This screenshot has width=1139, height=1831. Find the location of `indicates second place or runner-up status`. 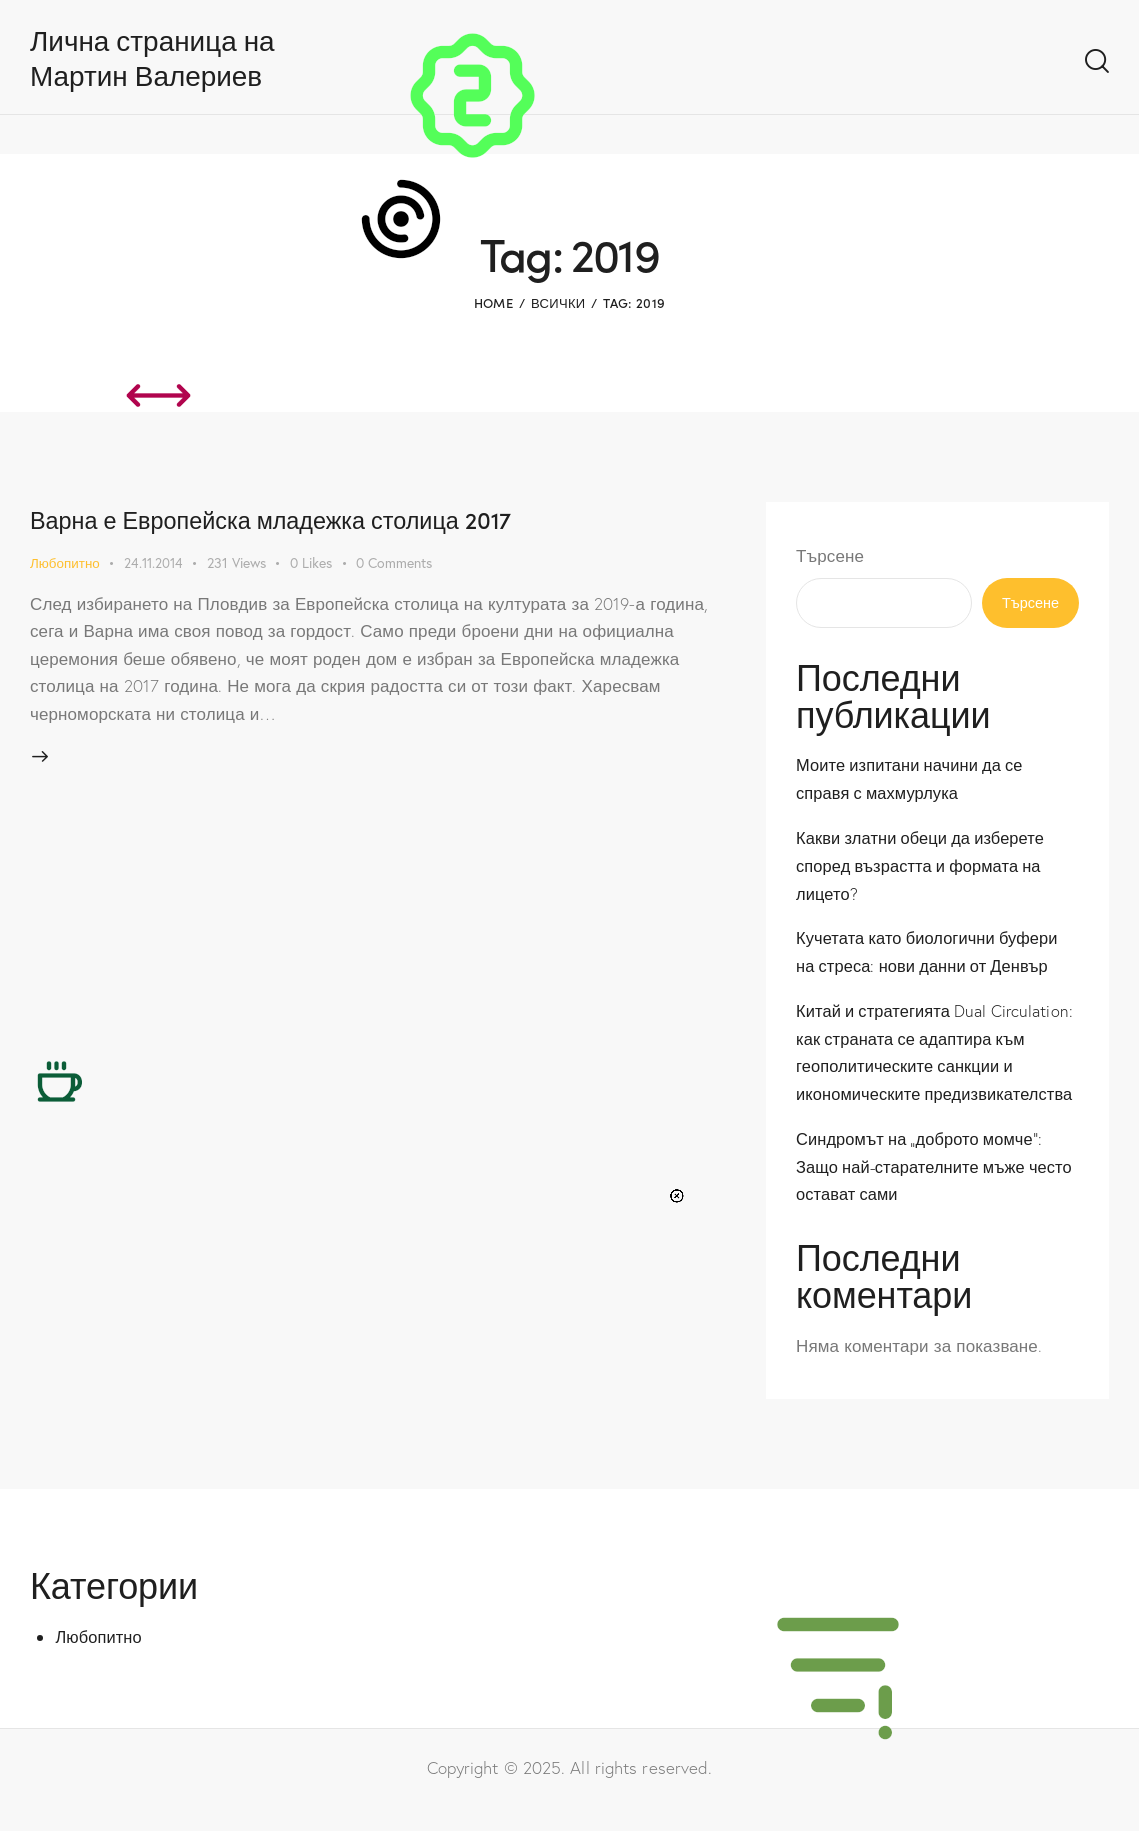

indicates second place or runner-up status is located at coordinates (472, 95).